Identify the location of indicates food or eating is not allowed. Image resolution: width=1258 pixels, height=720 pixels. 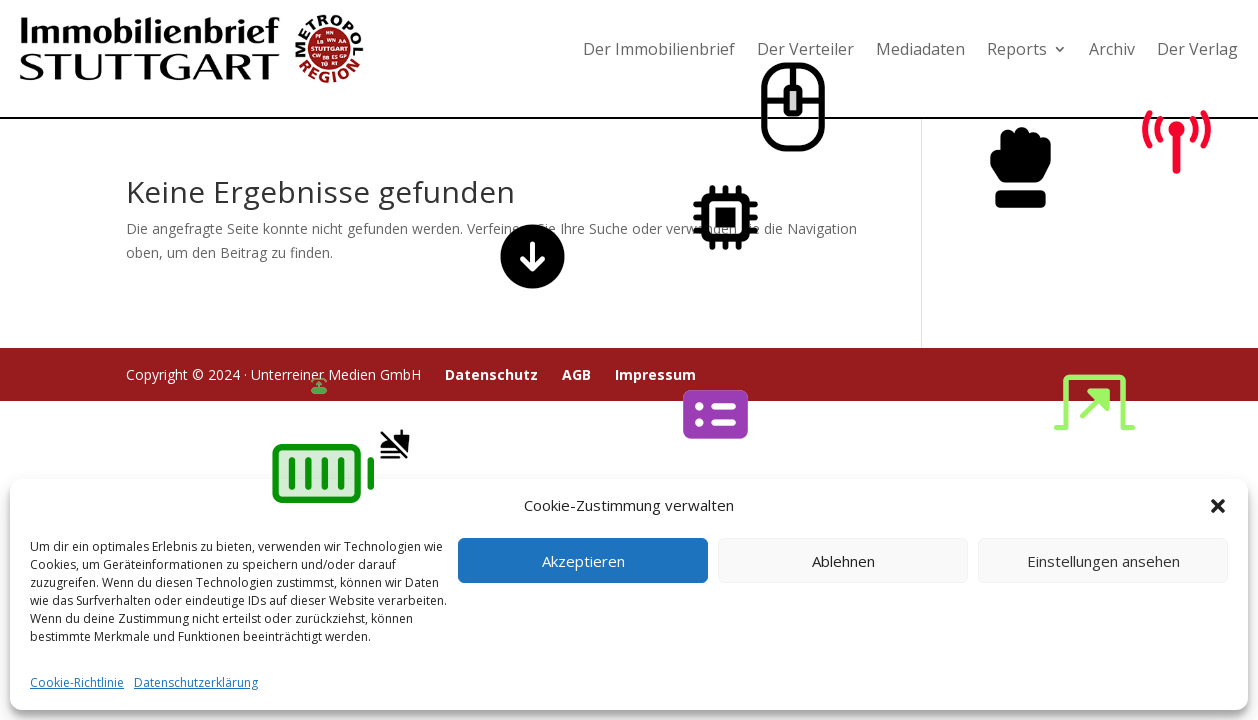
(395, 444).